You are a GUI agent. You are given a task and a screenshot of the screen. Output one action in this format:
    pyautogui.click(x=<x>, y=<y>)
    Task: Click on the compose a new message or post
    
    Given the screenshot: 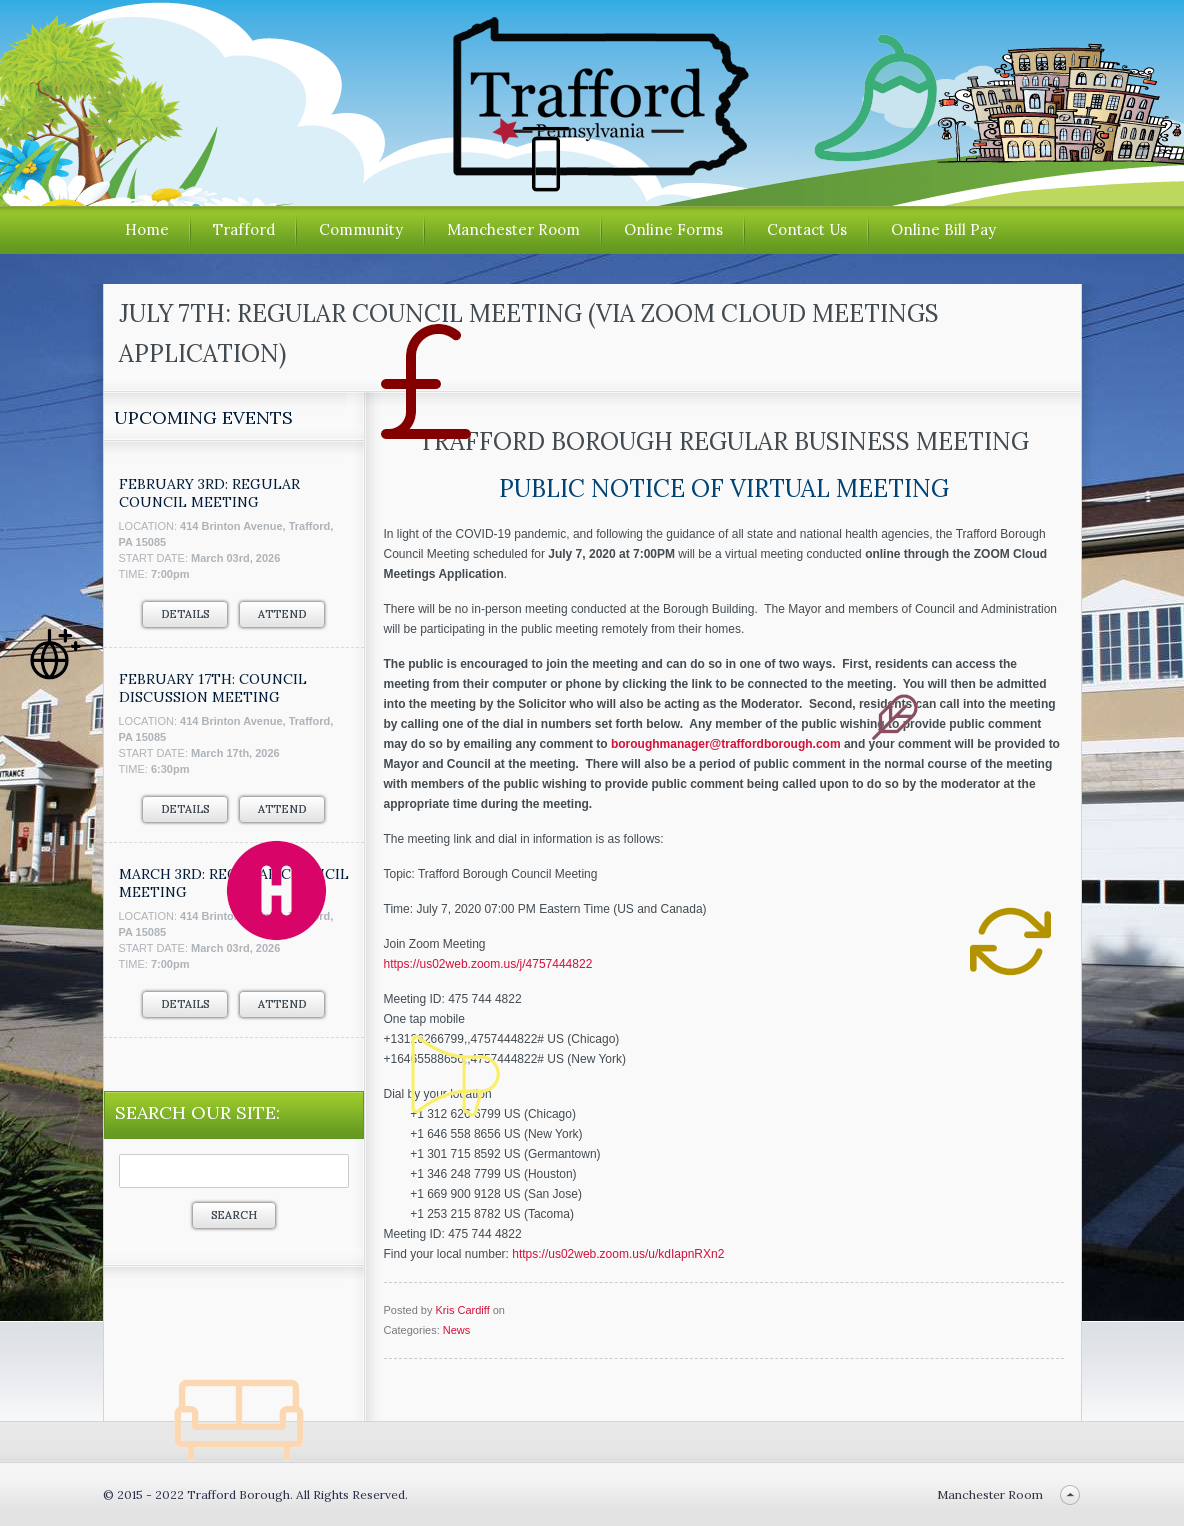 What is the action you would take?
    pyautogui.click(x=894, y=718)
    